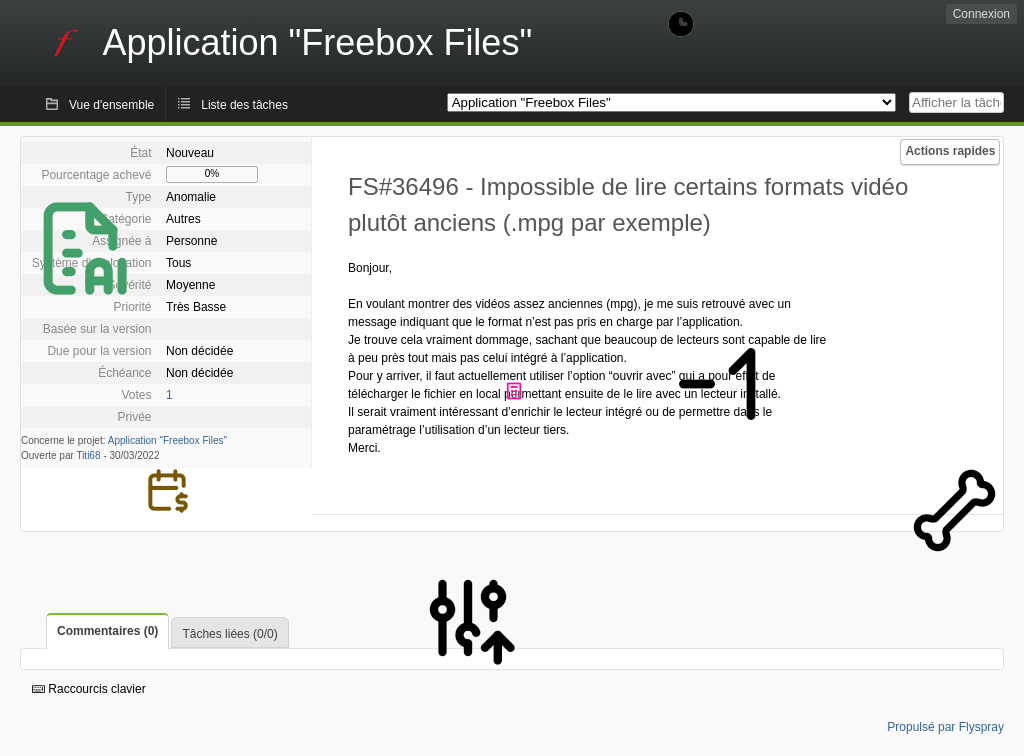 The width and height of the screenshot is (1024, 756). I want to click on decrease exposure by one stop, so click(724, 384).